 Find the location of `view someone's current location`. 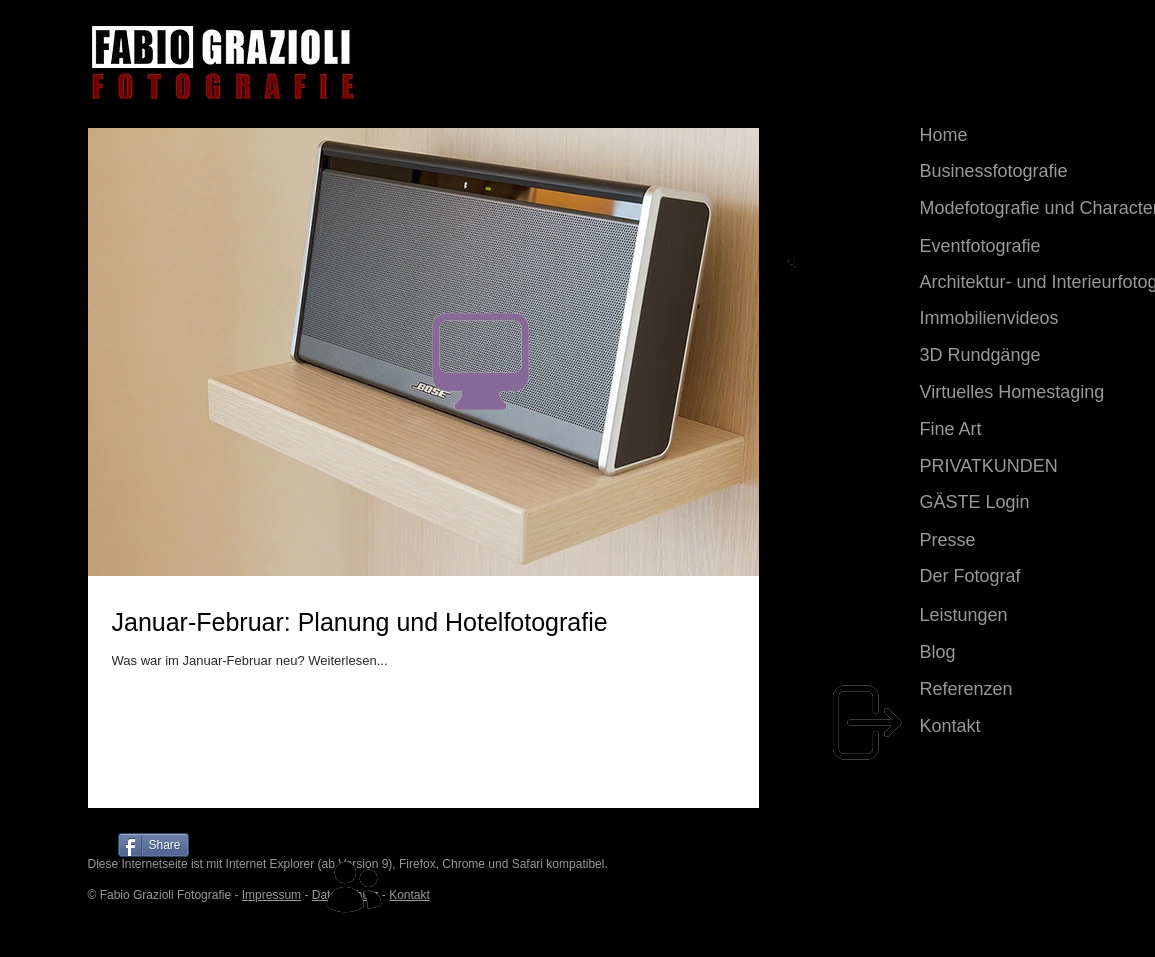

view someone's current location is located at coordinates (792, 266).